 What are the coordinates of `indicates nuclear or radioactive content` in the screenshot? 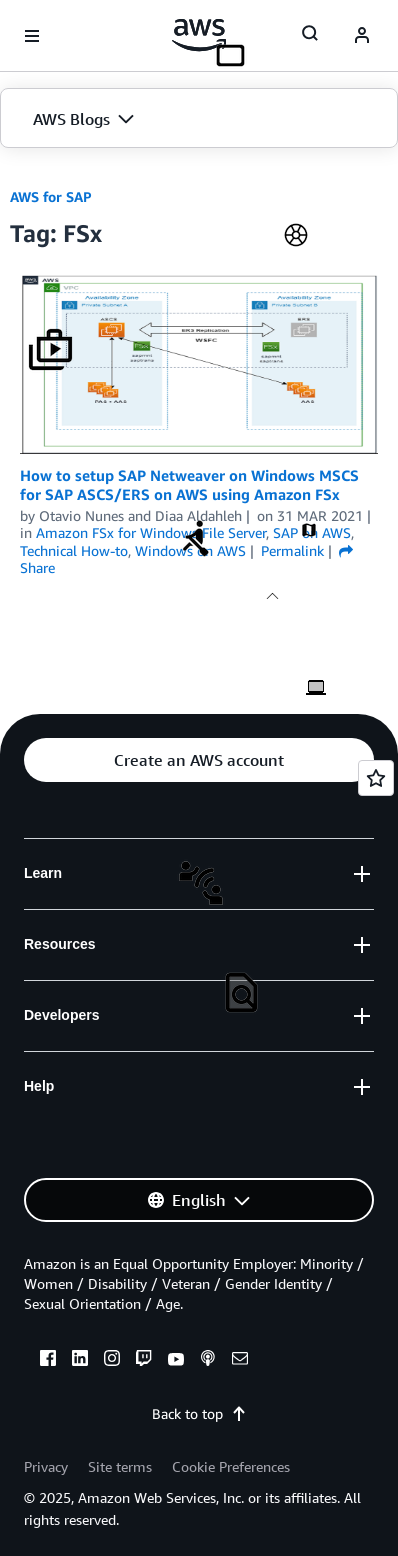 It's located at (296, 235).